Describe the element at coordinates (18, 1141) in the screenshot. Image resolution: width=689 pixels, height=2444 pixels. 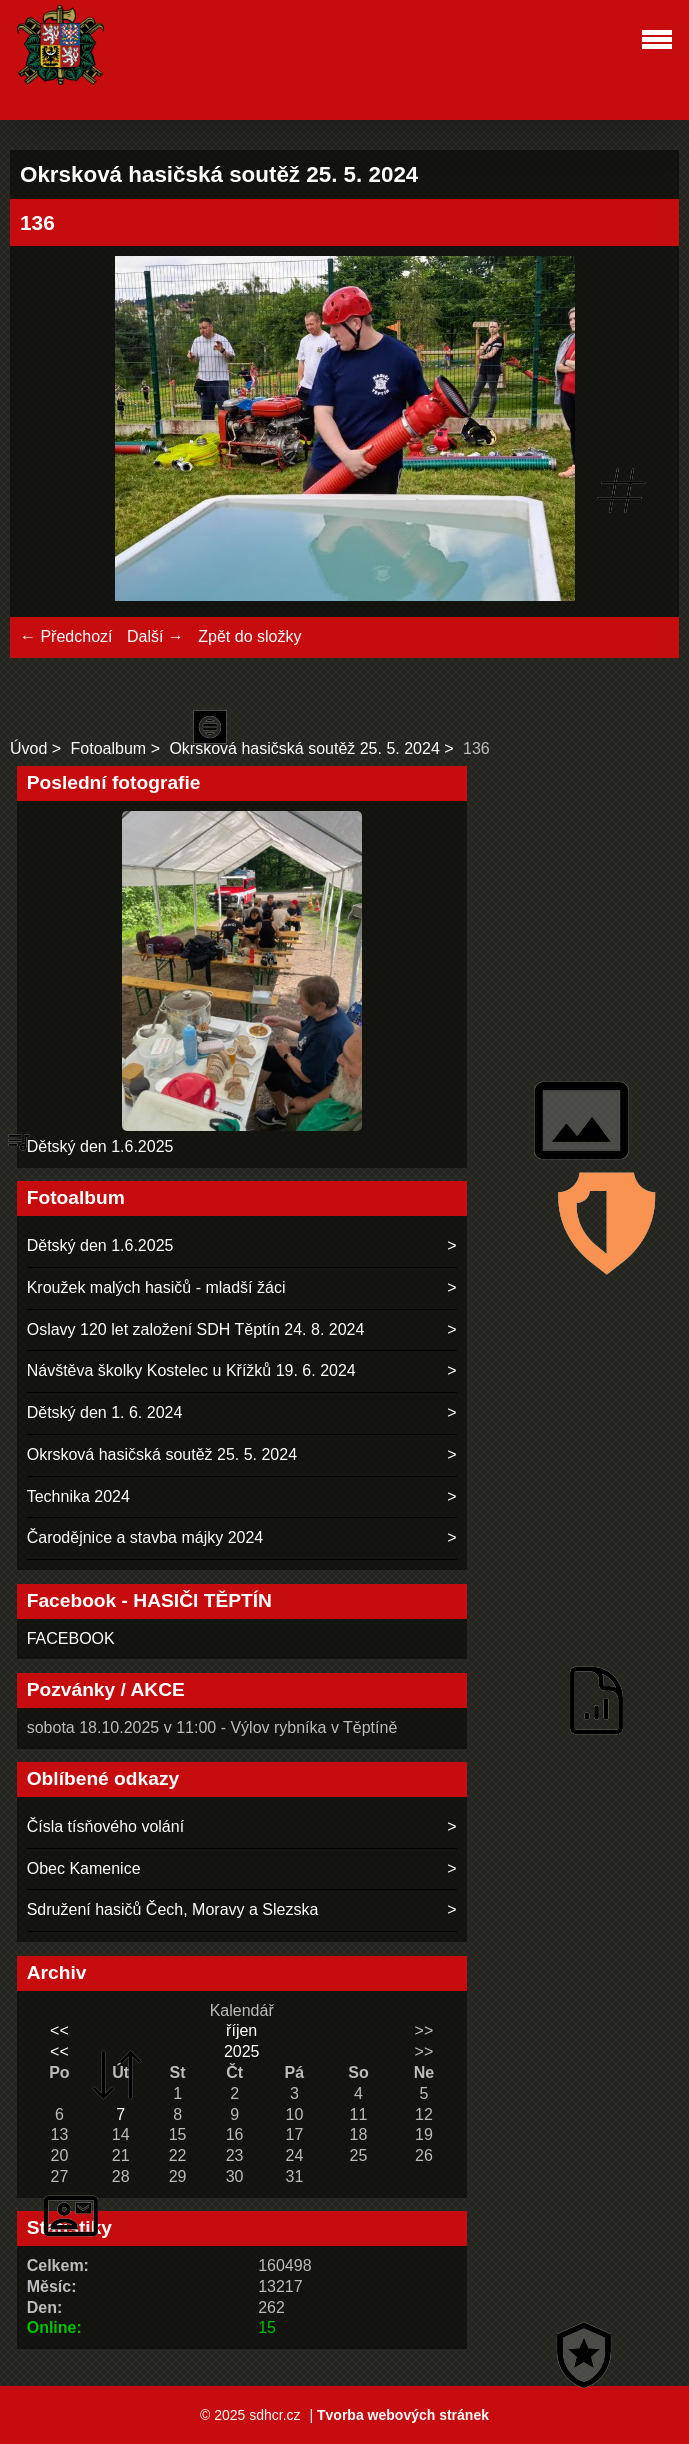
I see `view music queue or playlist` at that location.